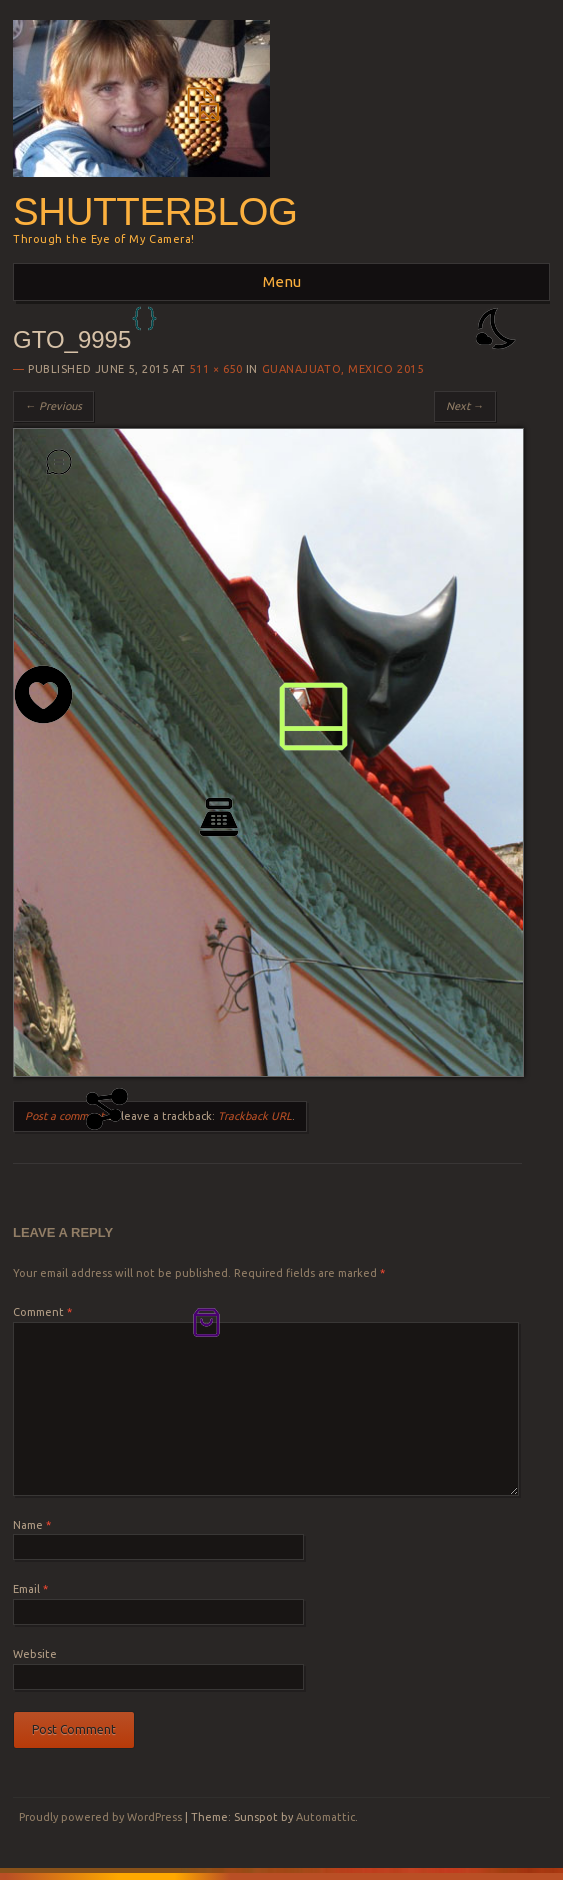  Describe the element at coordinates (313, 716) in the screenshot. I see `hide the bottom panel` at that location.